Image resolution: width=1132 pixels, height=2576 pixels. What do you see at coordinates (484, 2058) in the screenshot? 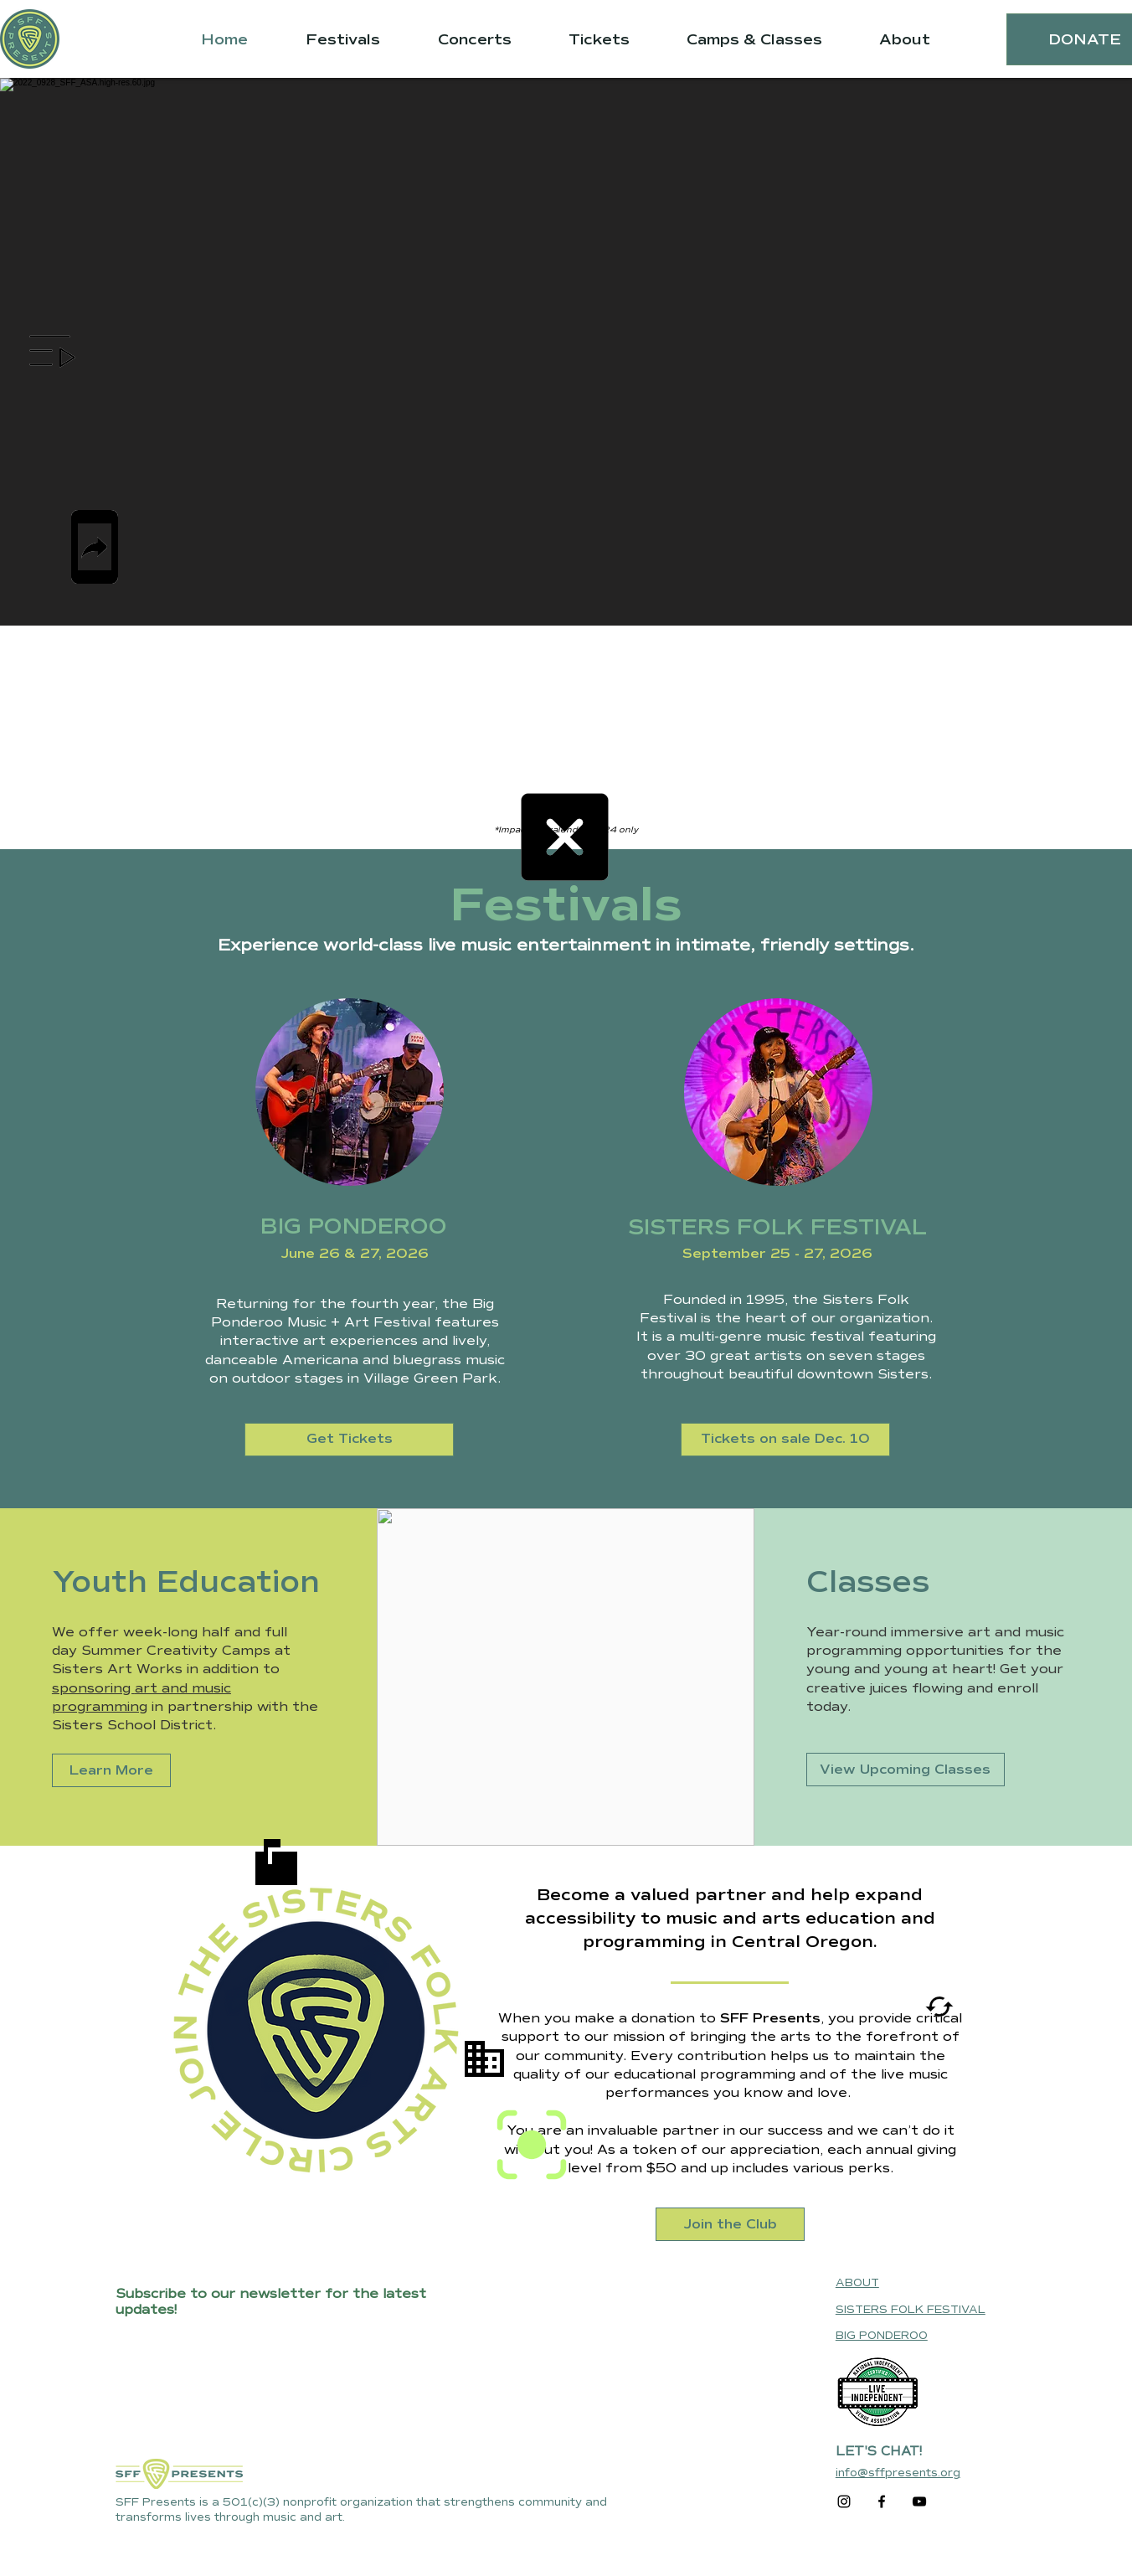
I see `view company or organization profile` at bounding box center [484, 2058].